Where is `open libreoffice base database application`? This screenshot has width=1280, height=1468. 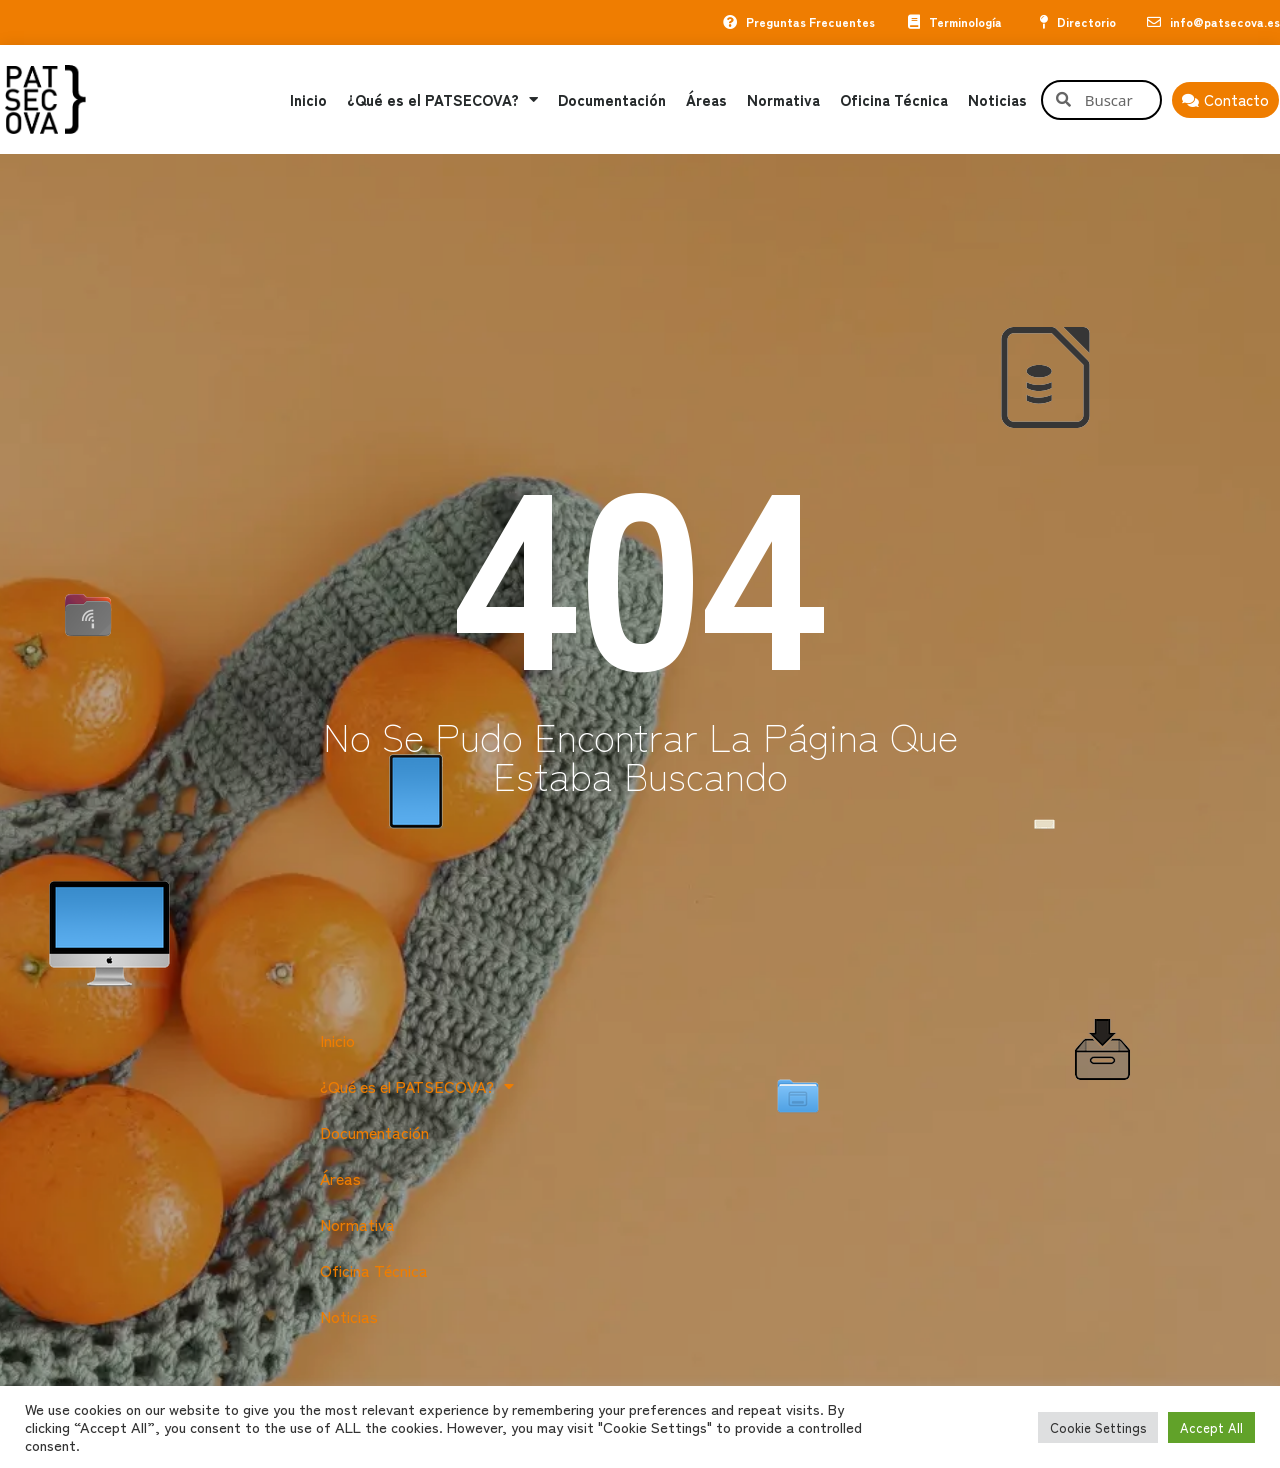 open libreoffice base database application is located at coordinates (1045, 377).